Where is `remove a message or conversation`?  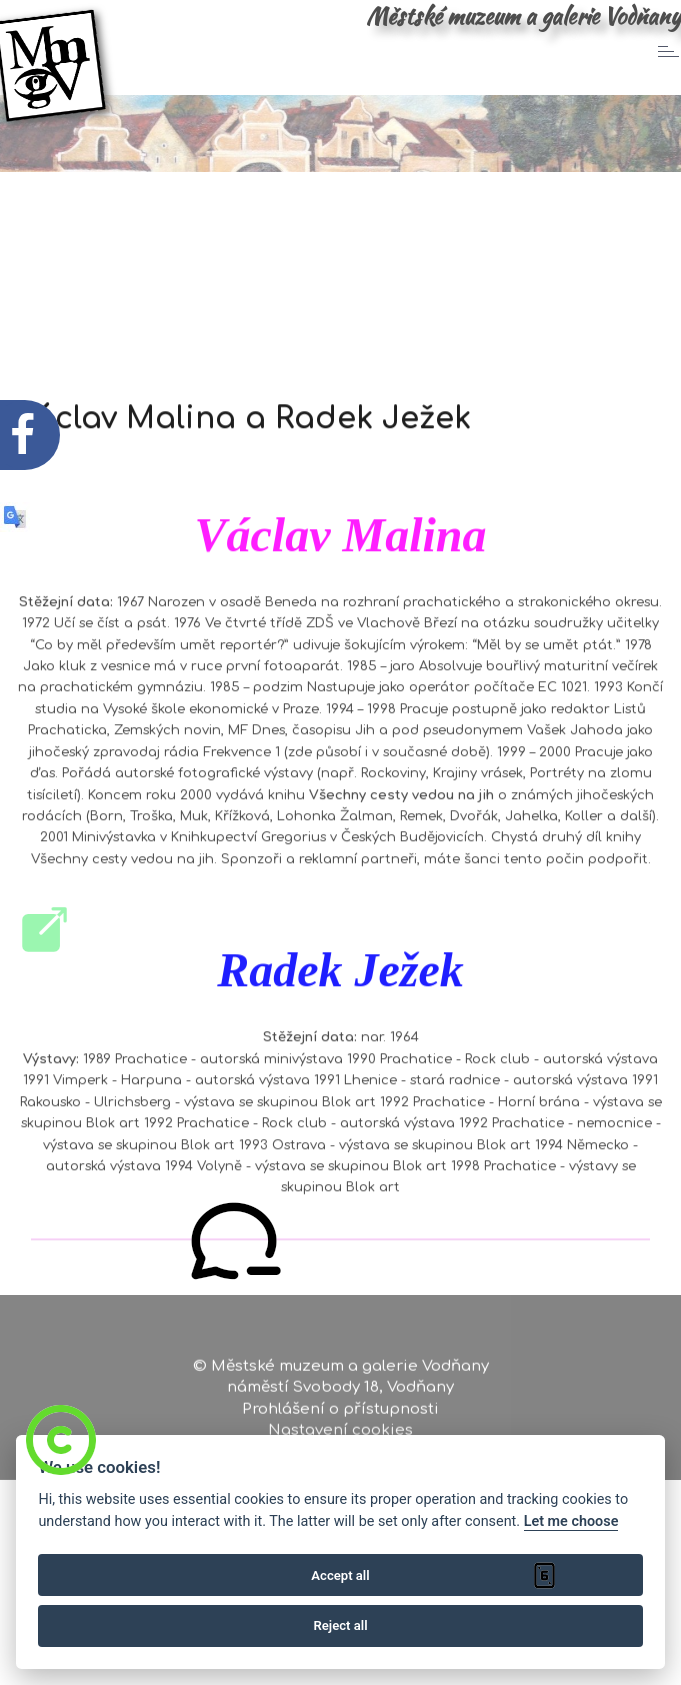 remove a message or conversation is located at coordinates (234, 1241).